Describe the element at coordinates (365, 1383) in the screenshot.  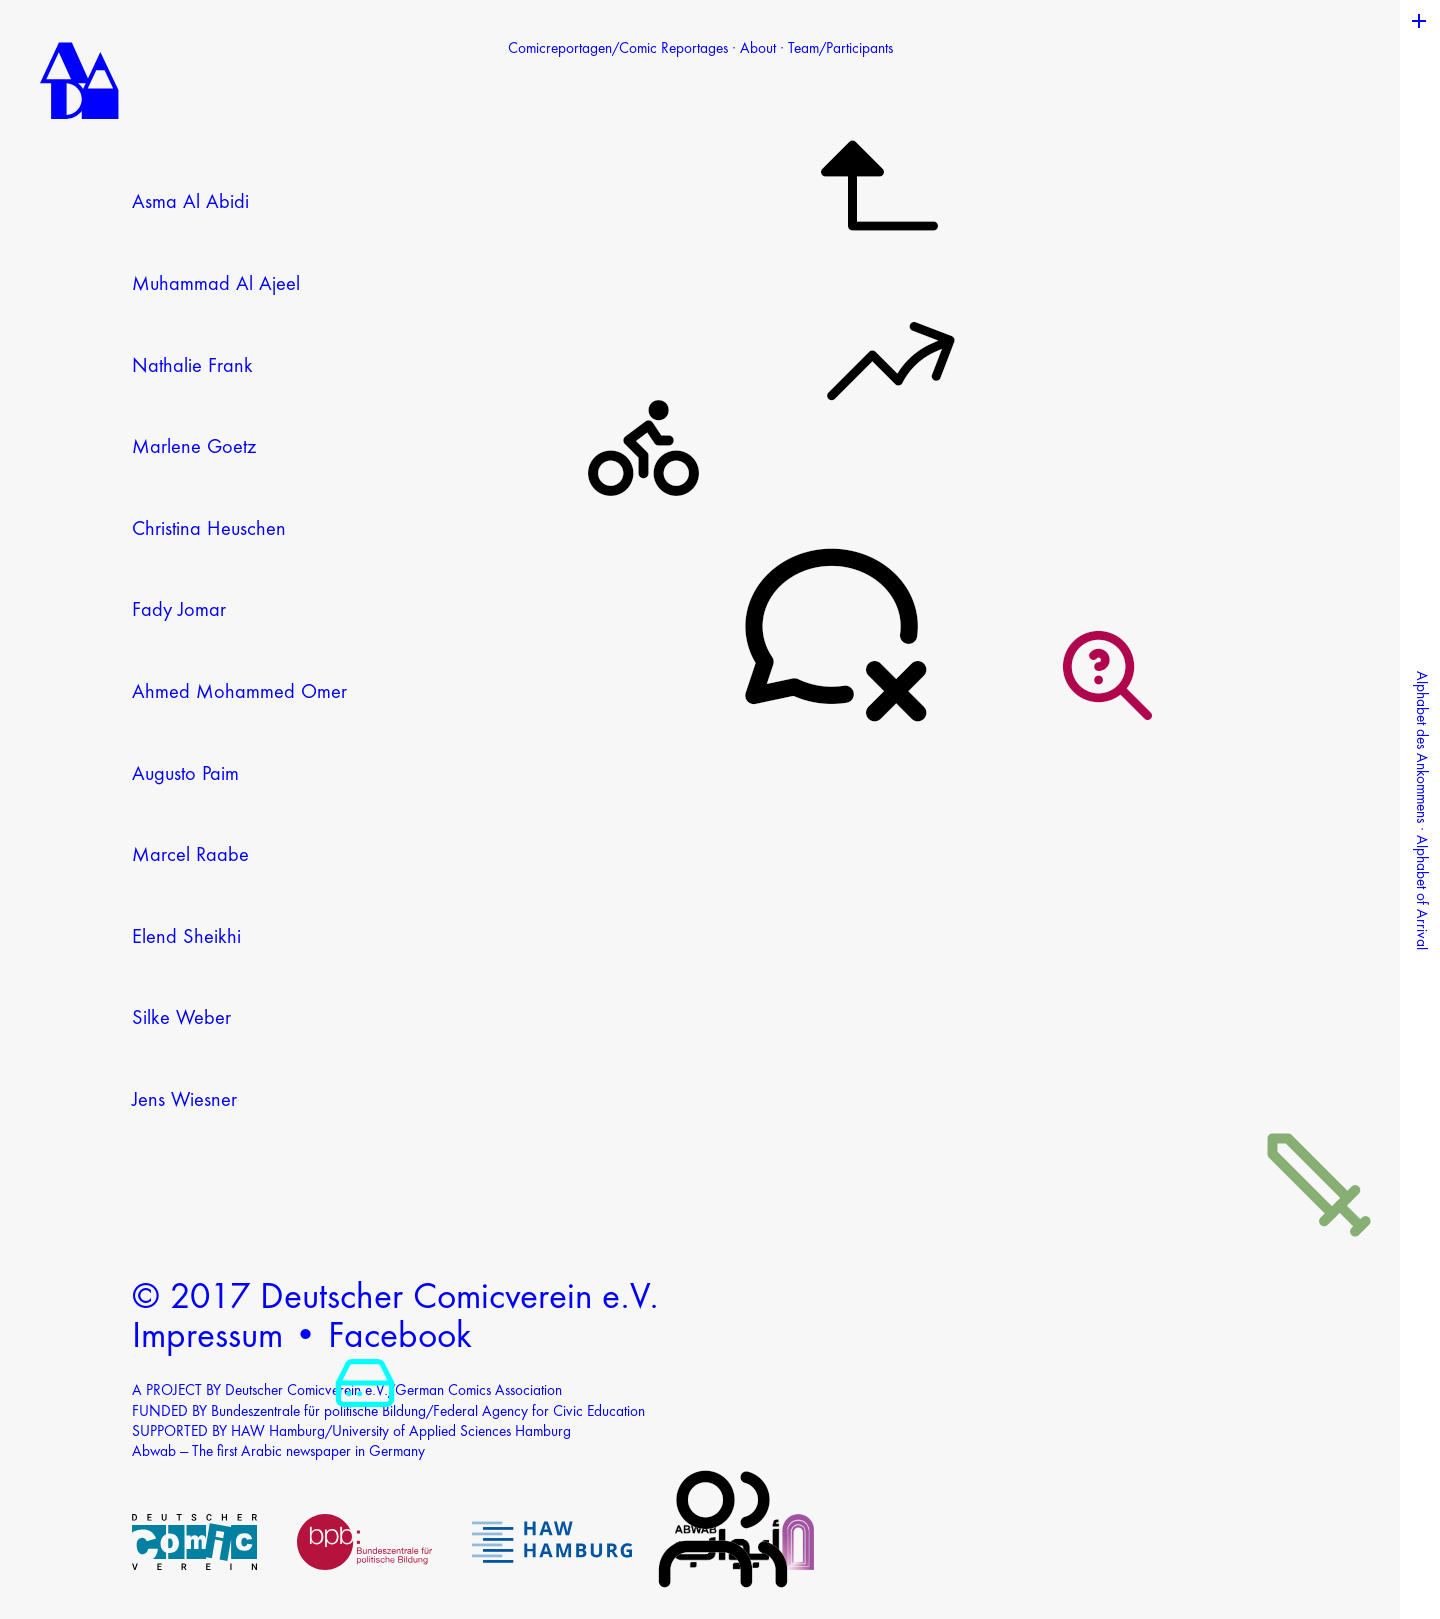
I see `access local storage or drive` at that location.